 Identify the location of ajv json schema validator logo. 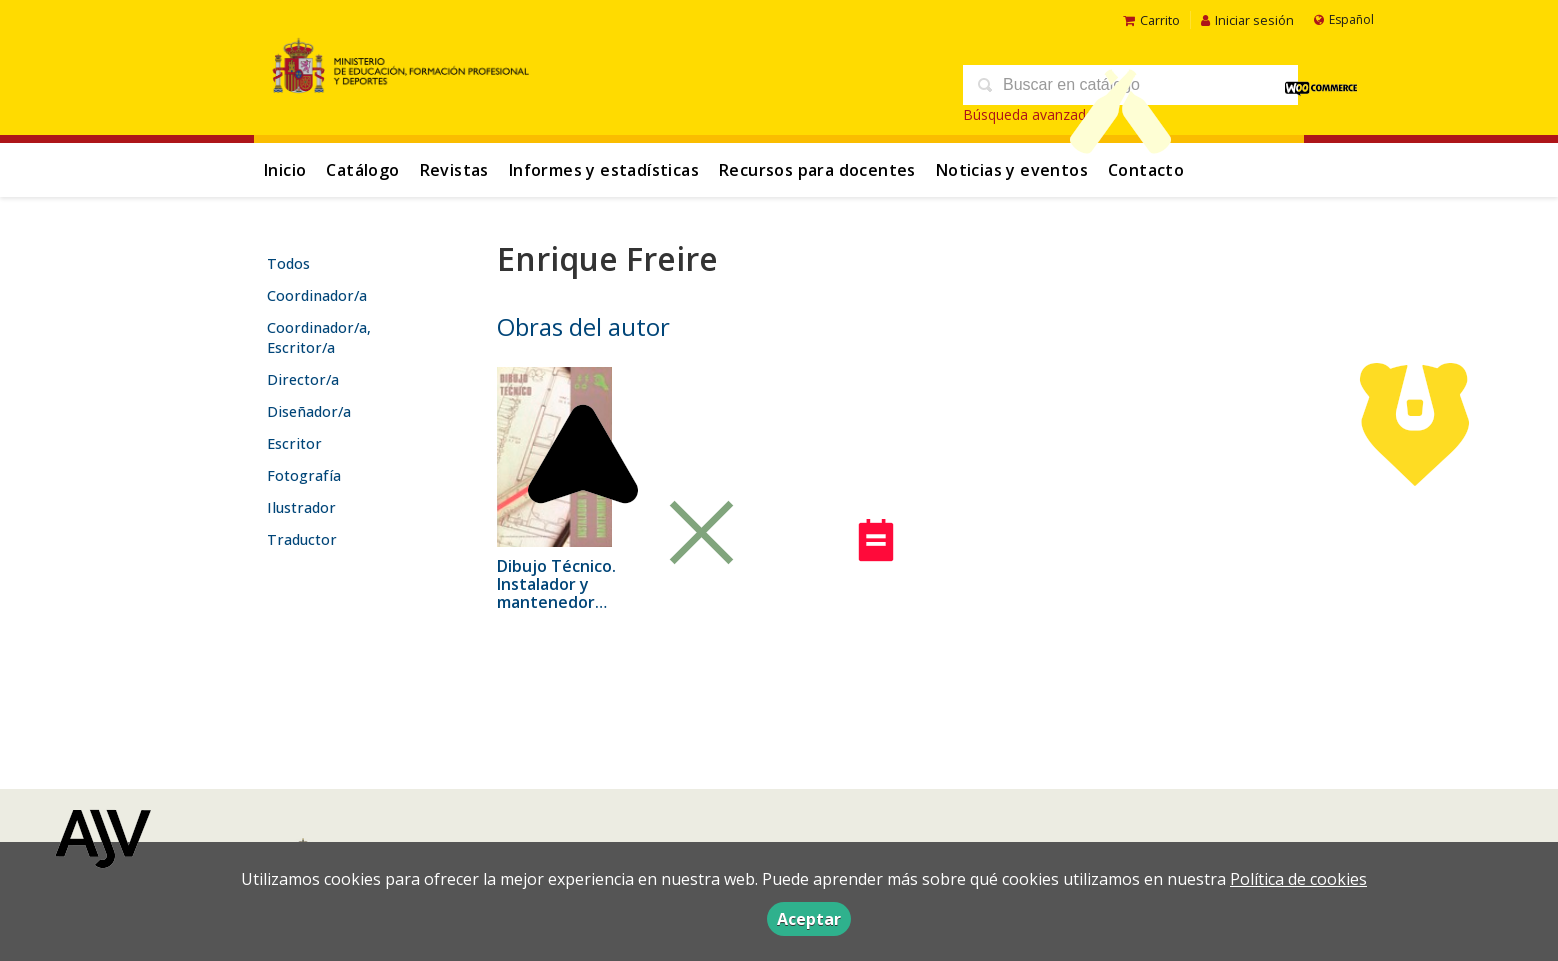
(103, 839).